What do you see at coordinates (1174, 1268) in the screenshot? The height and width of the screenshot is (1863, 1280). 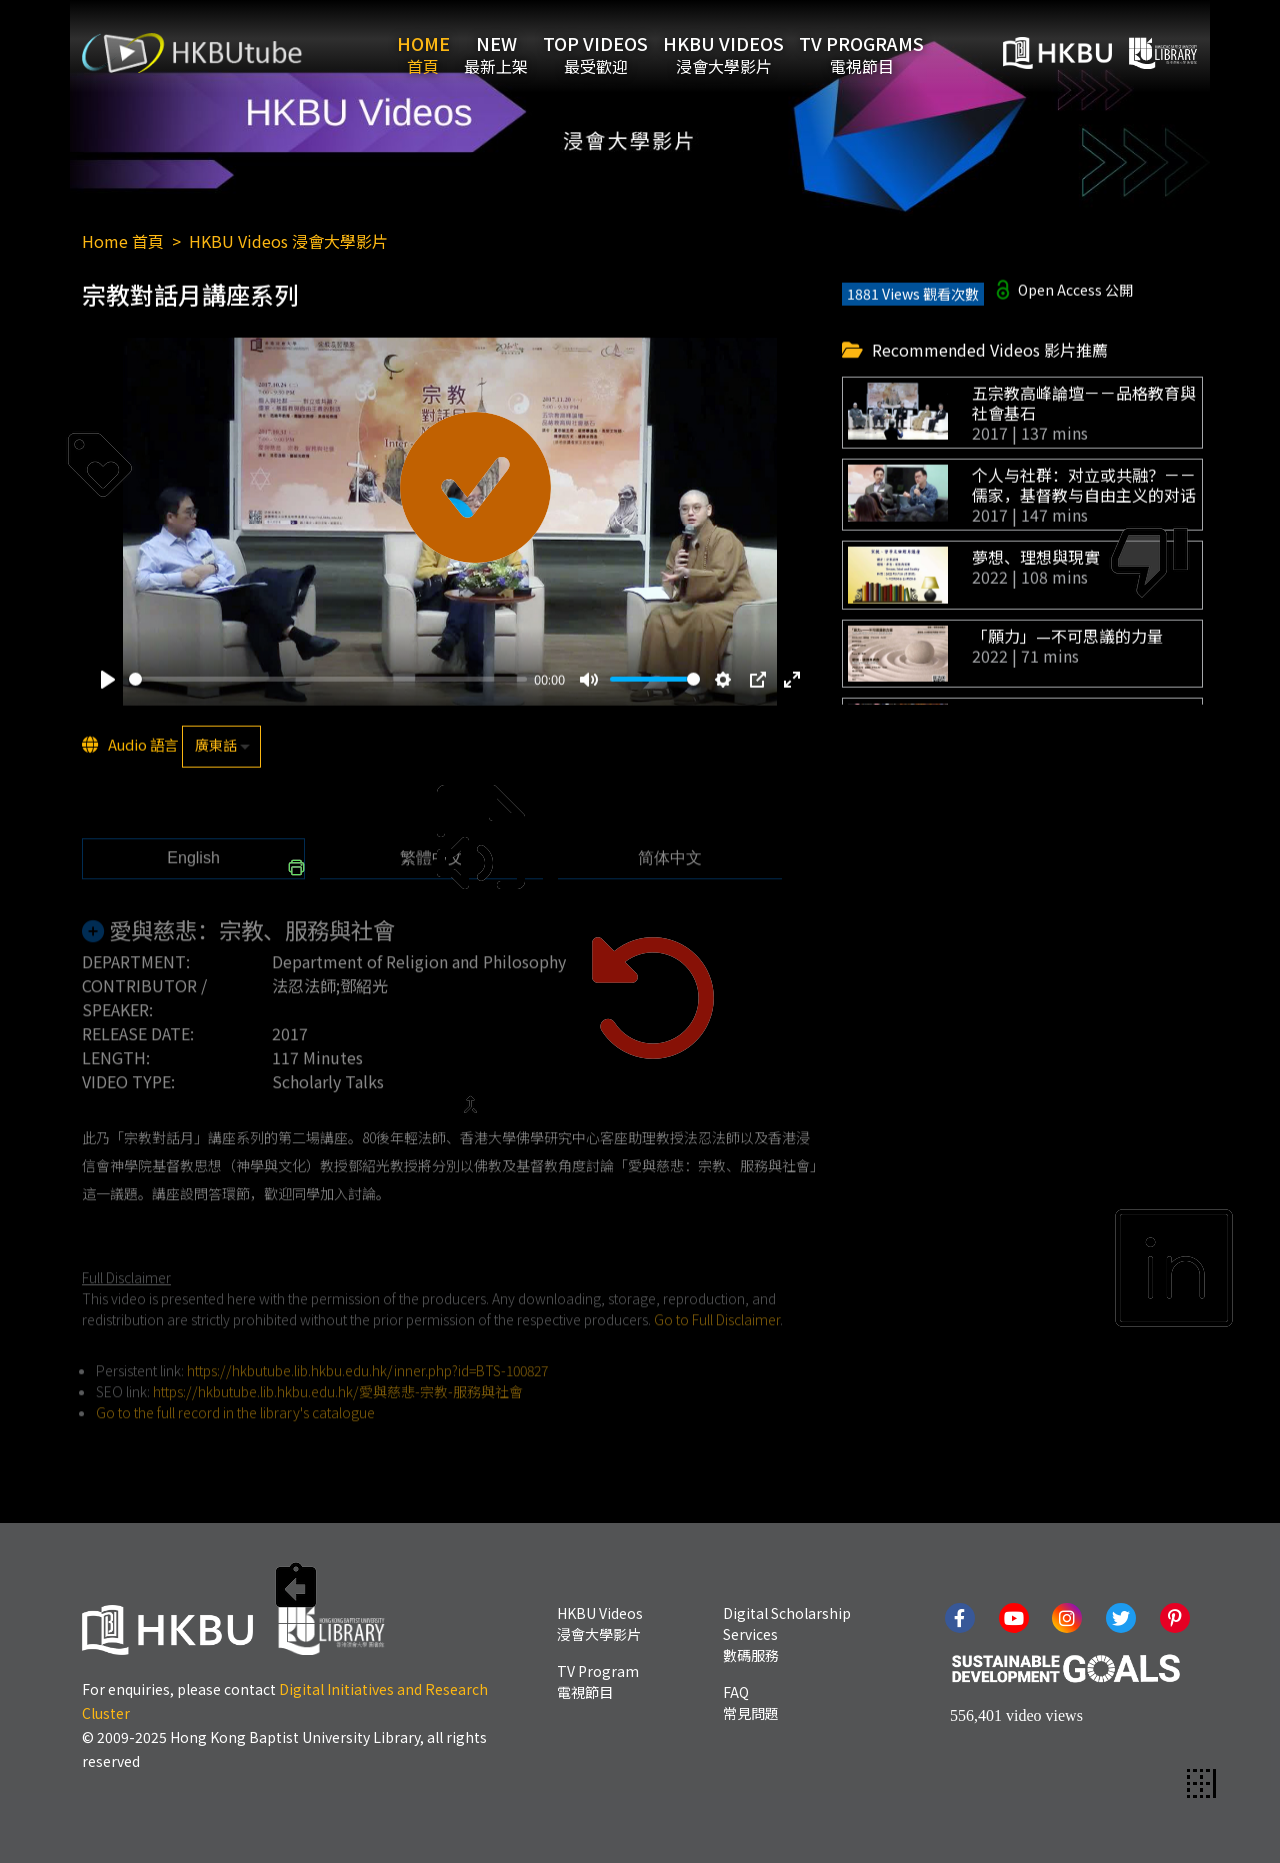 I see `open LinkedIn profile or page` at bounding box center [1174, 1268].